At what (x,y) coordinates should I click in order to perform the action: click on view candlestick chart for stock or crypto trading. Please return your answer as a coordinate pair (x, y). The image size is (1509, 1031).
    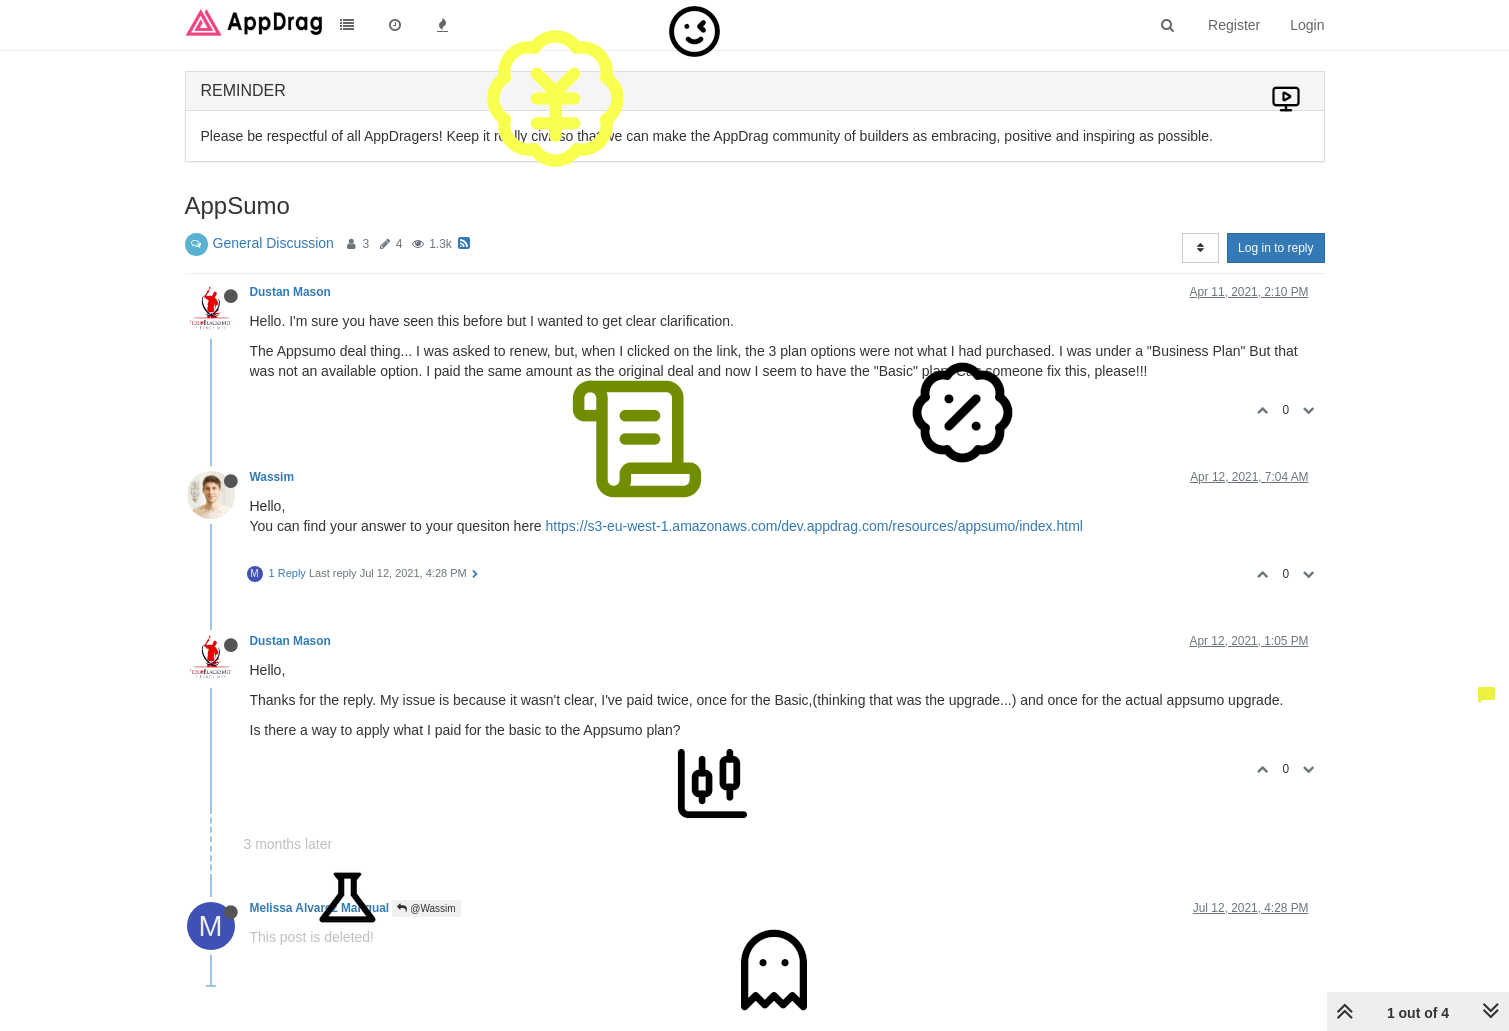
    Looking at the image, I should click on (712, 783).